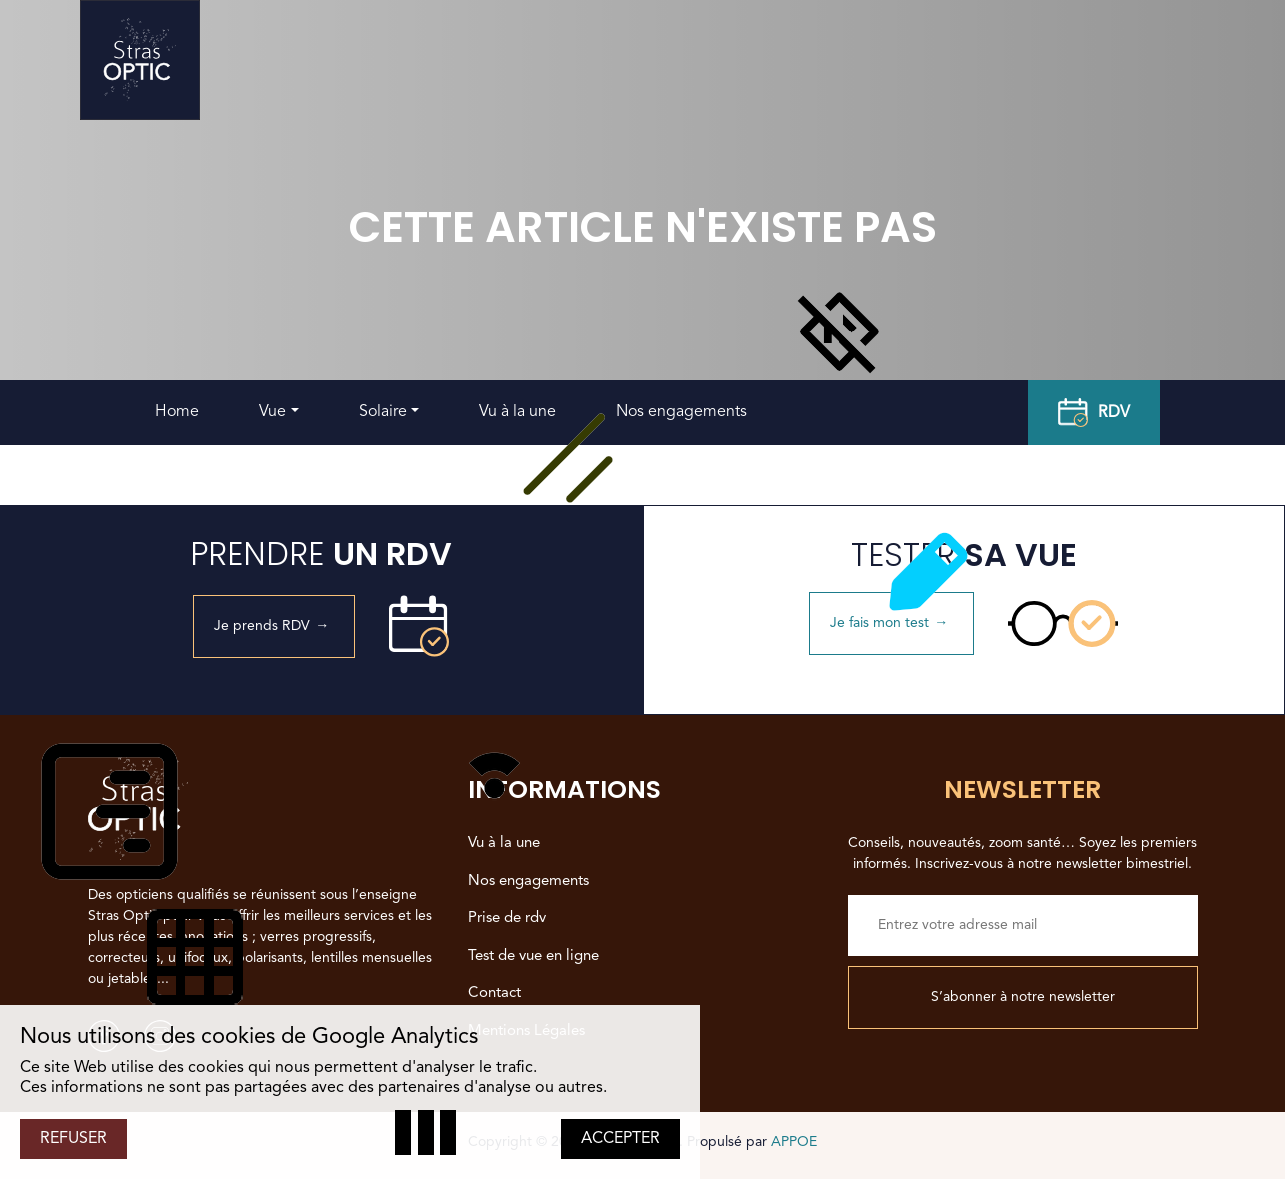  What do you see at coordinates (427, 1132) in the screenshot?
I see `switch to week view in calendar` at bounding box center [427, 1132].